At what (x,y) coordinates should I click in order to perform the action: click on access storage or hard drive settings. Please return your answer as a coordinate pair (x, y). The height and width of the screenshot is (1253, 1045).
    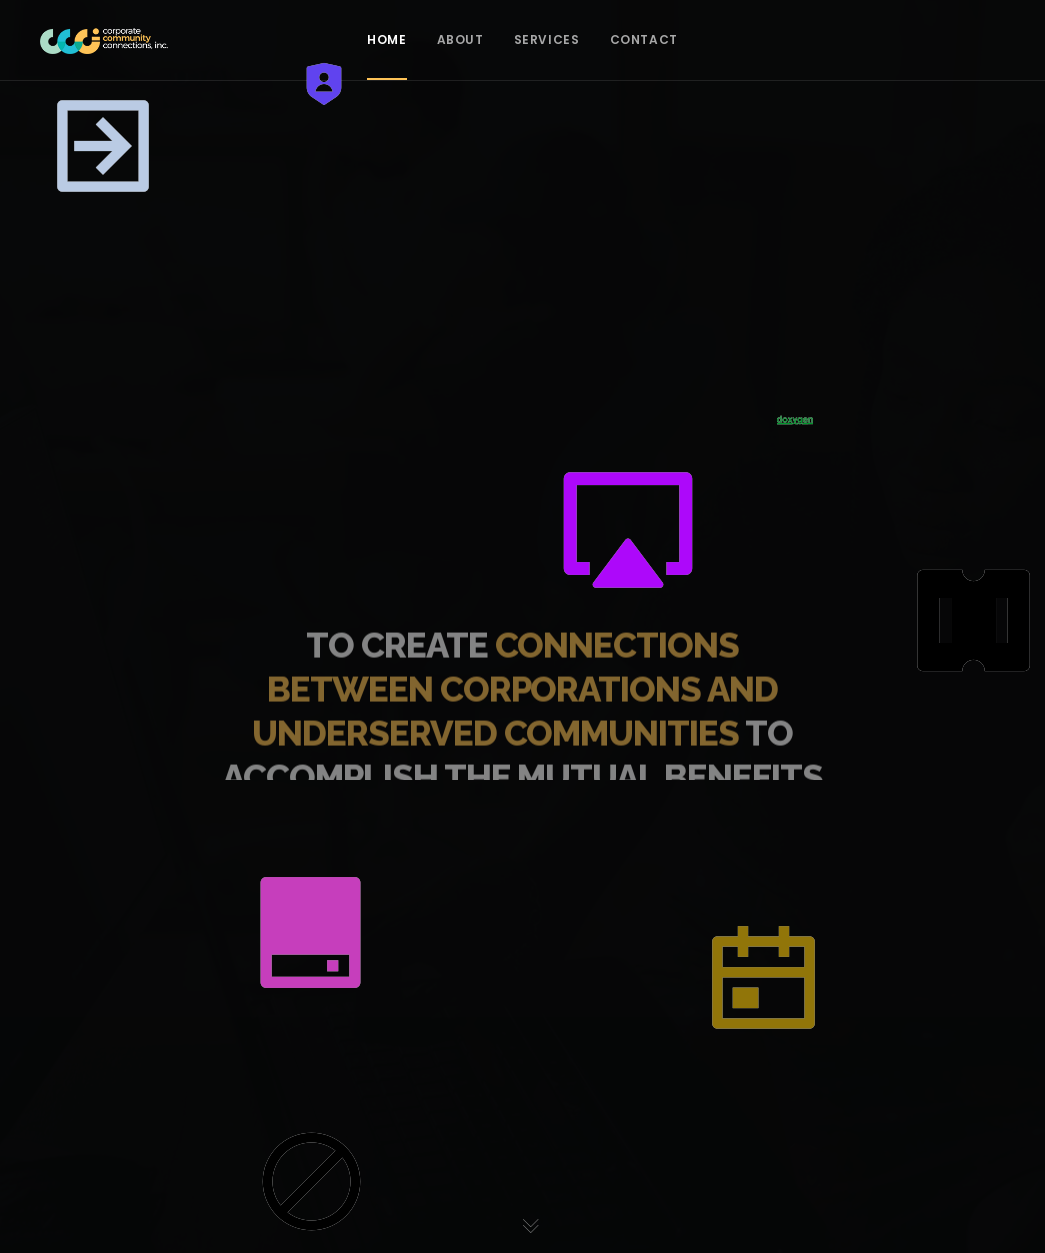
    Looking at the image, I should click on (310, 932).